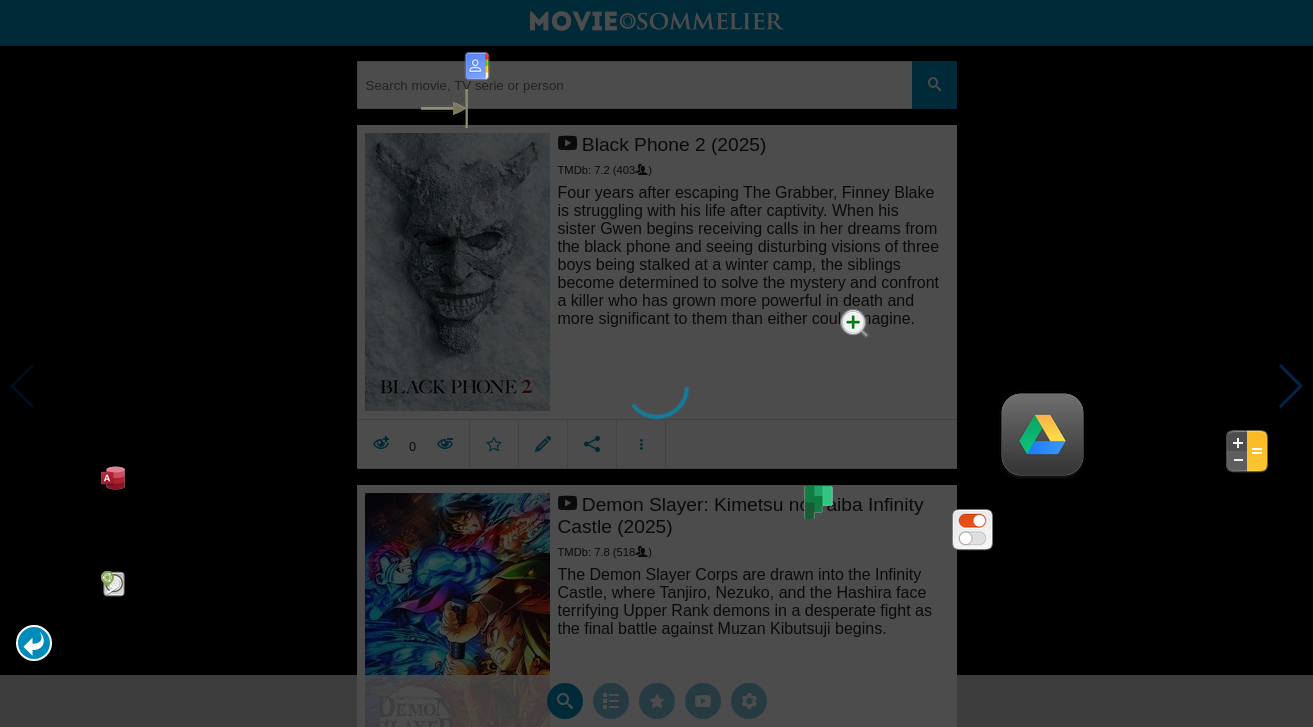 This screenshot has height=727, width=1313. What do you see at coordinates (818, 502) in the screenshot?
I see `open microsoft planner app` at bounding box center [818, 502].